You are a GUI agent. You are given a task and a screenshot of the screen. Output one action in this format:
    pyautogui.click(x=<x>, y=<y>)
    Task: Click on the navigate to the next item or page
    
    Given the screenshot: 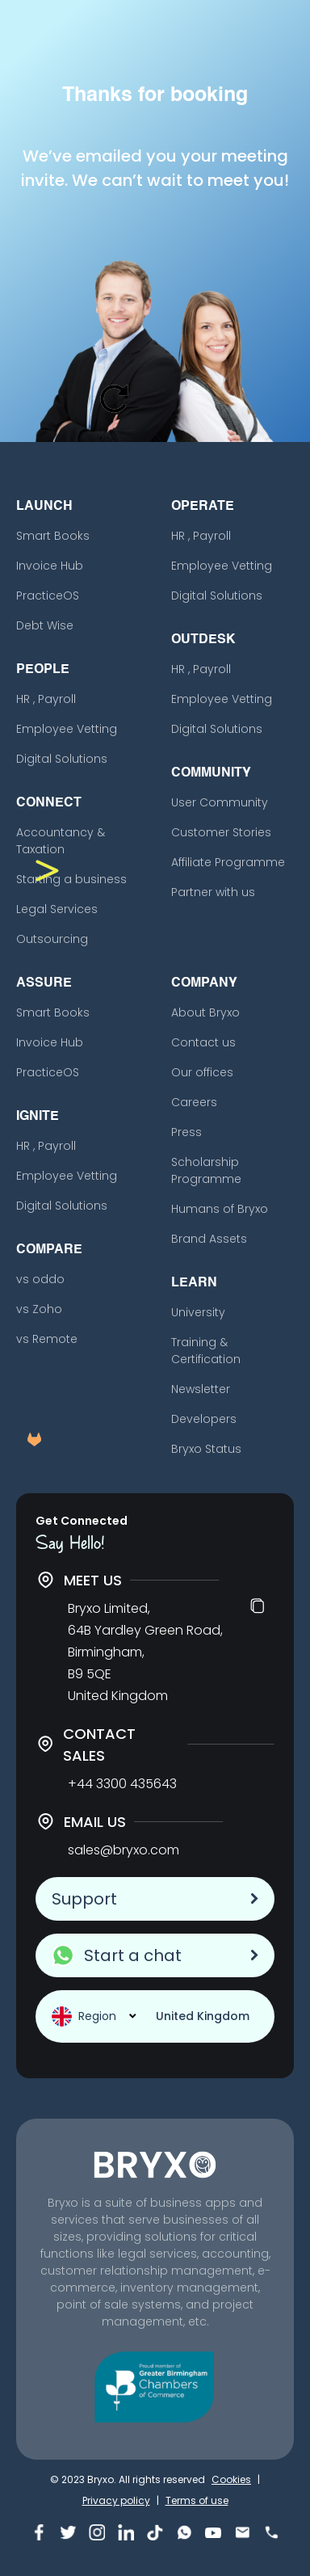 What is the action you would take?
    pyautogui.click(x=46, y=870)
    